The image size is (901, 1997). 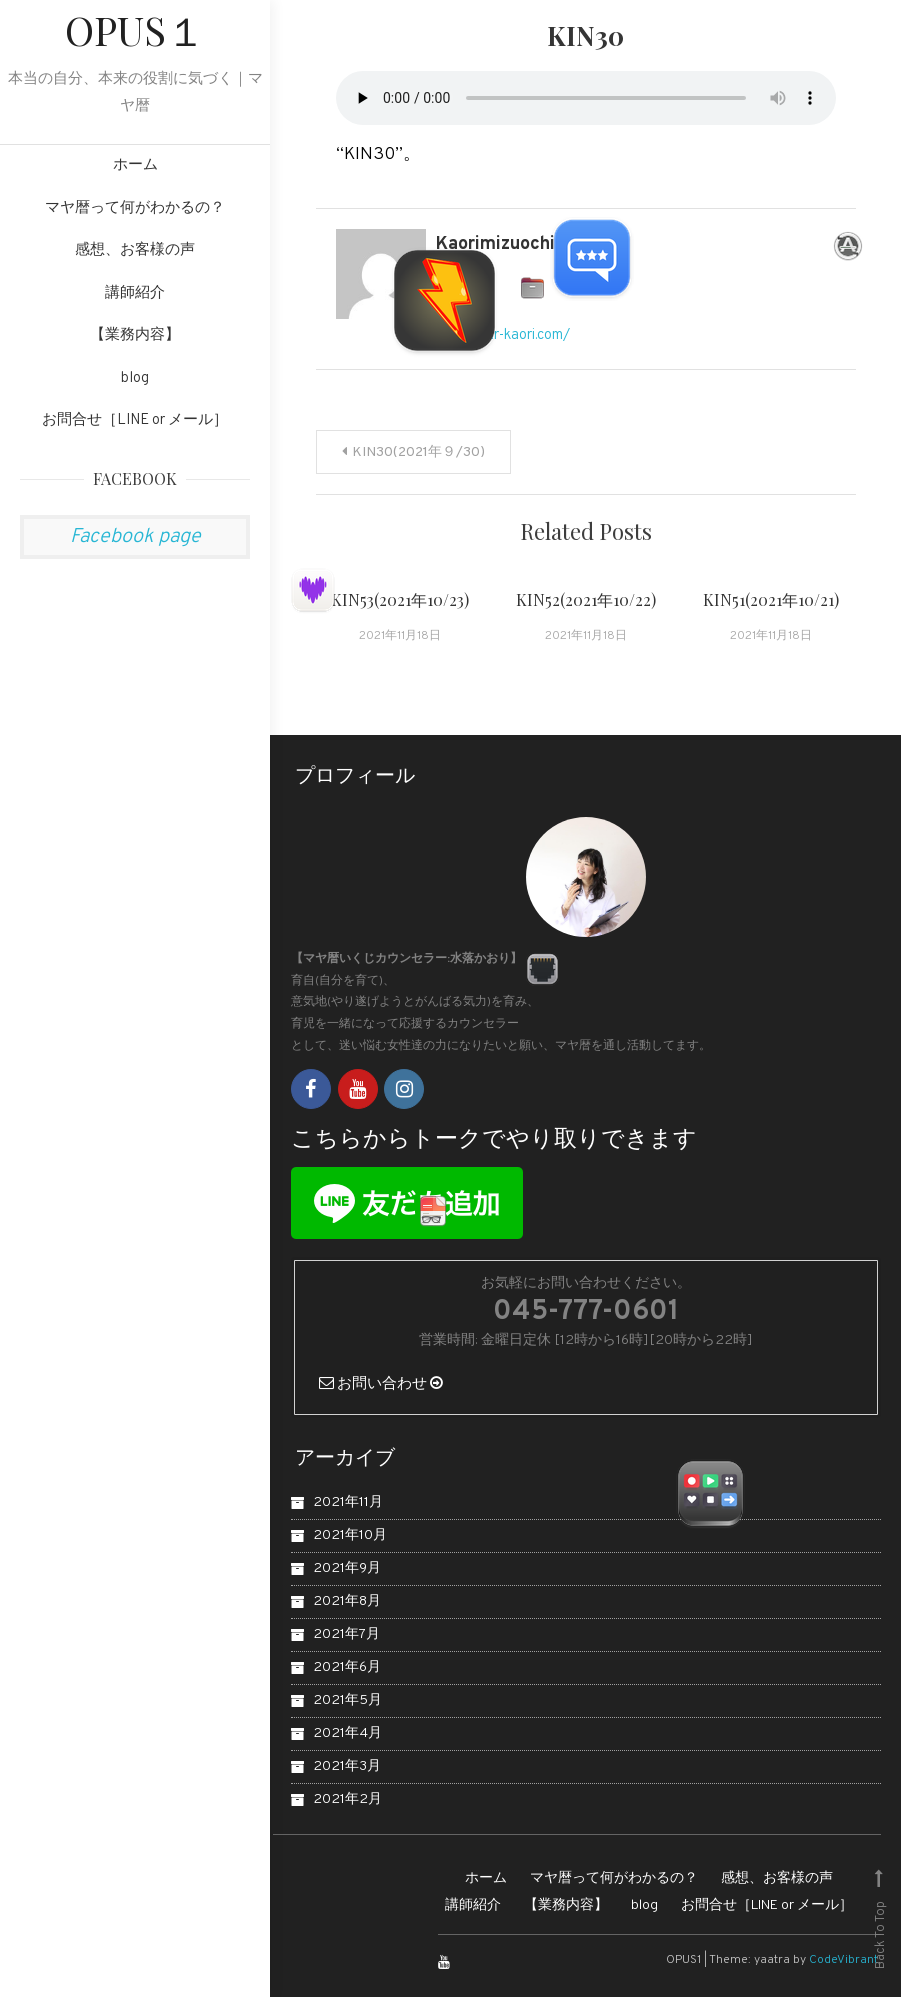 I want to click on launch rvgl racing game, so click(x=444, y=300).